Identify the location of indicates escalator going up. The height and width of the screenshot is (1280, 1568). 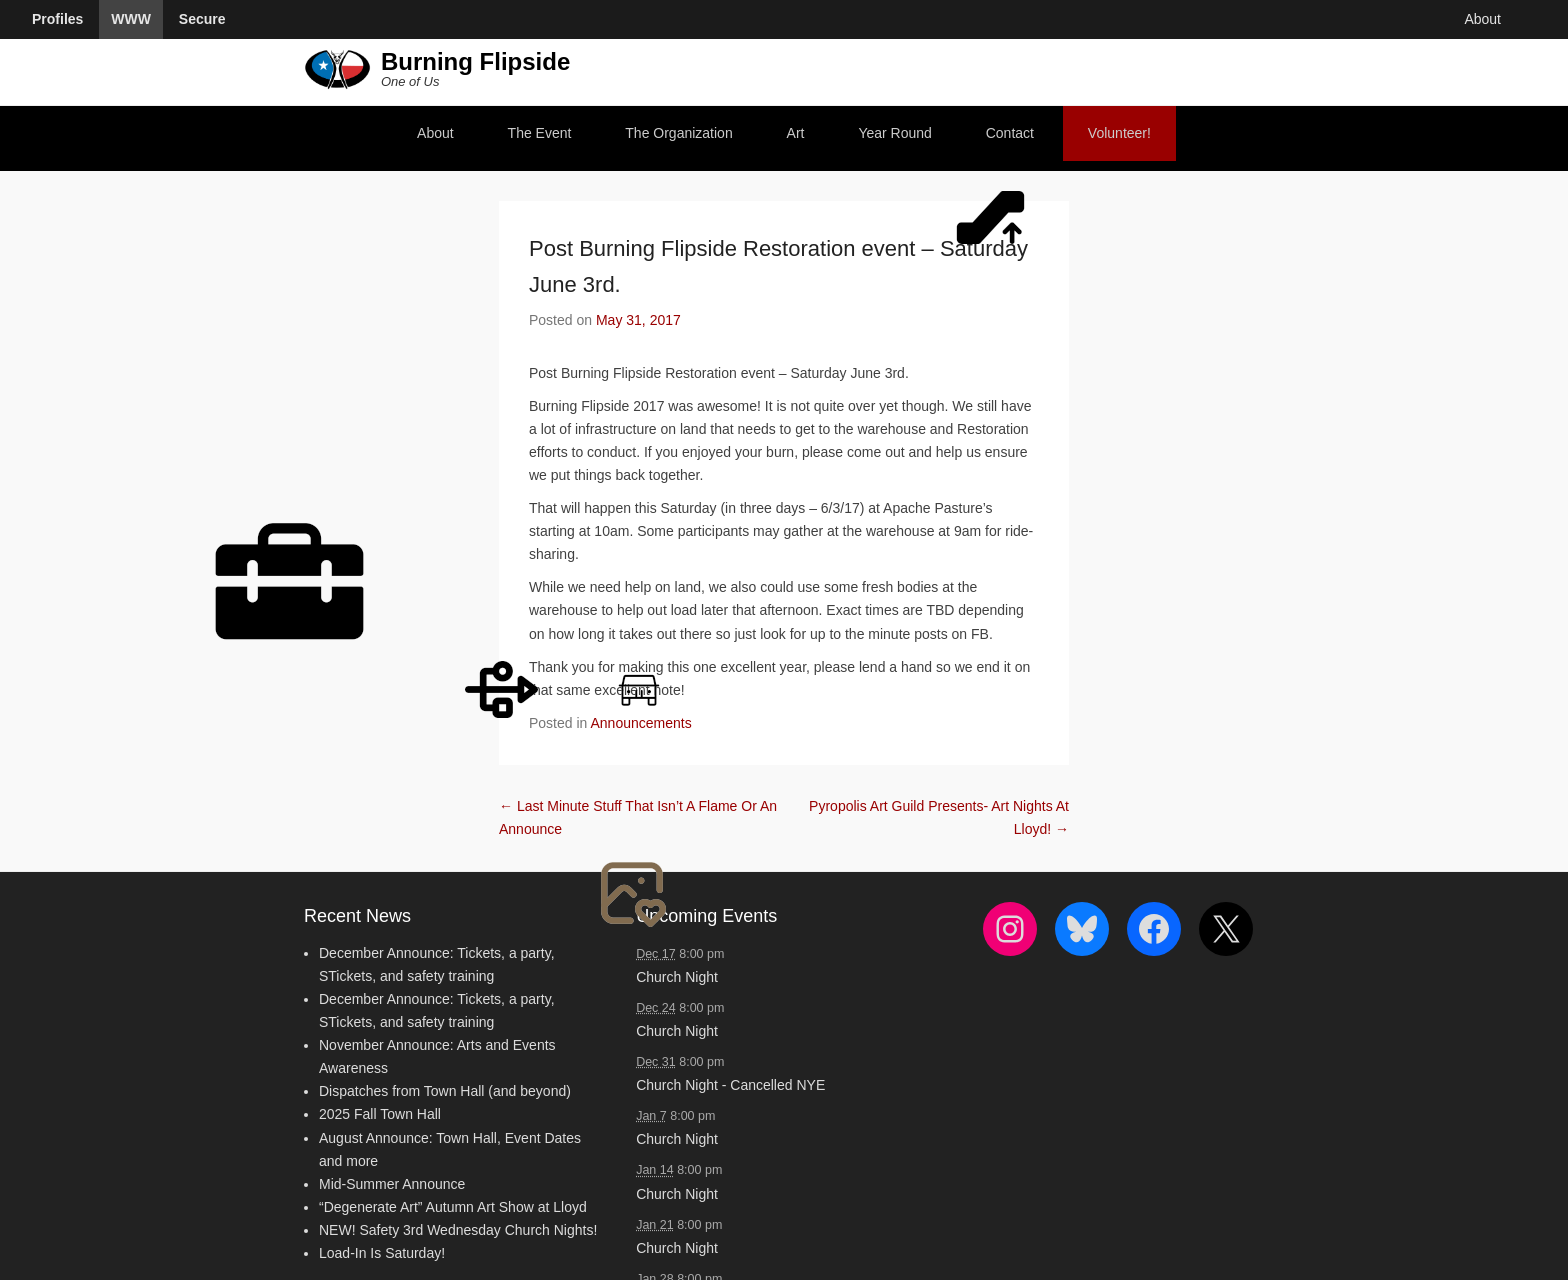
(990, 217).